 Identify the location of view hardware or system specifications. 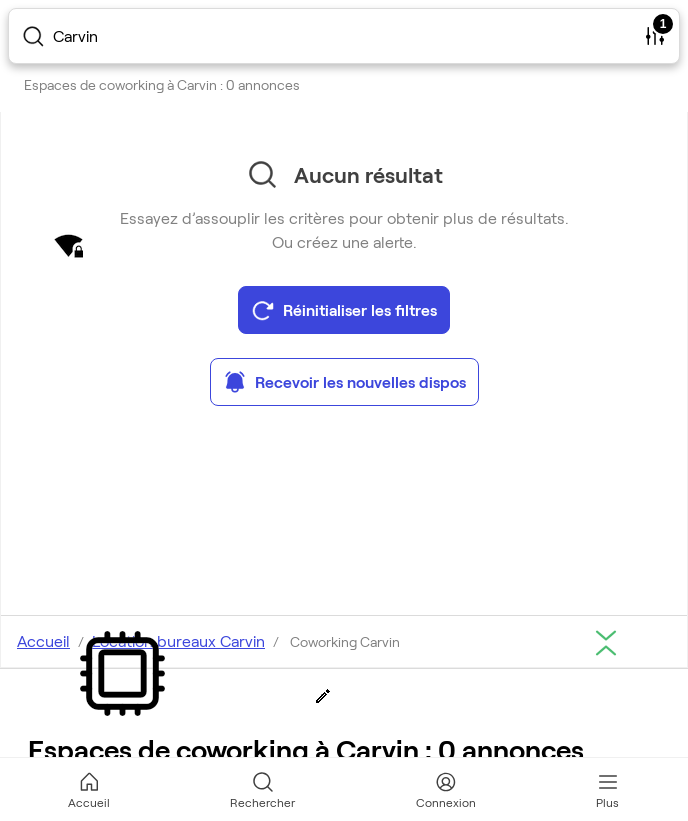
(122, 673).